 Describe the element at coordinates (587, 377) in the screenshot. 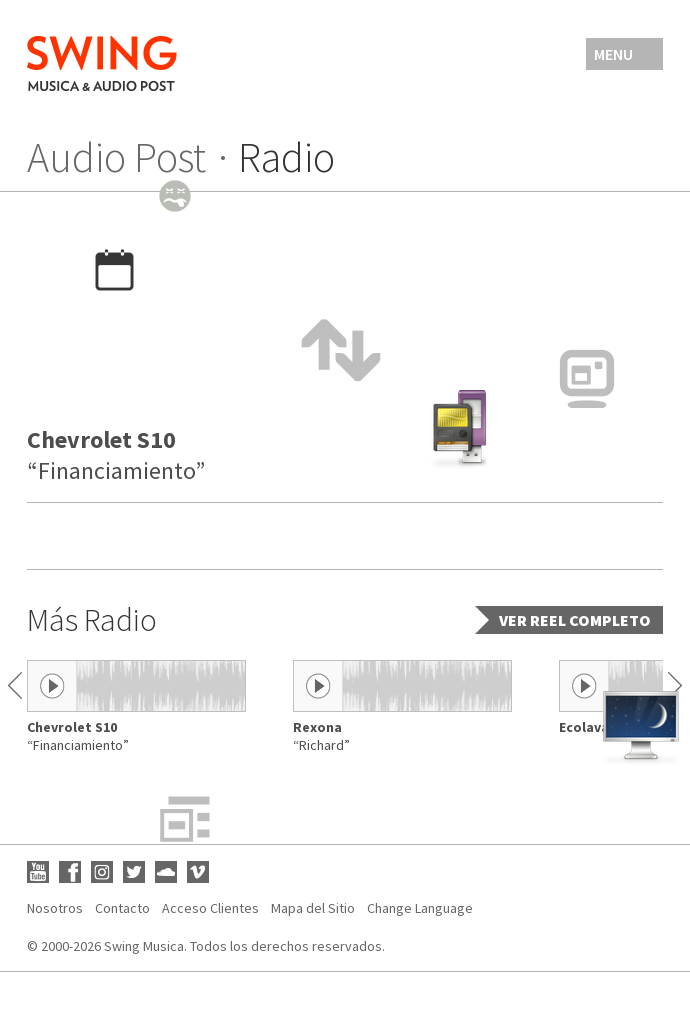

I see `configure remote desktop settings` at that location.